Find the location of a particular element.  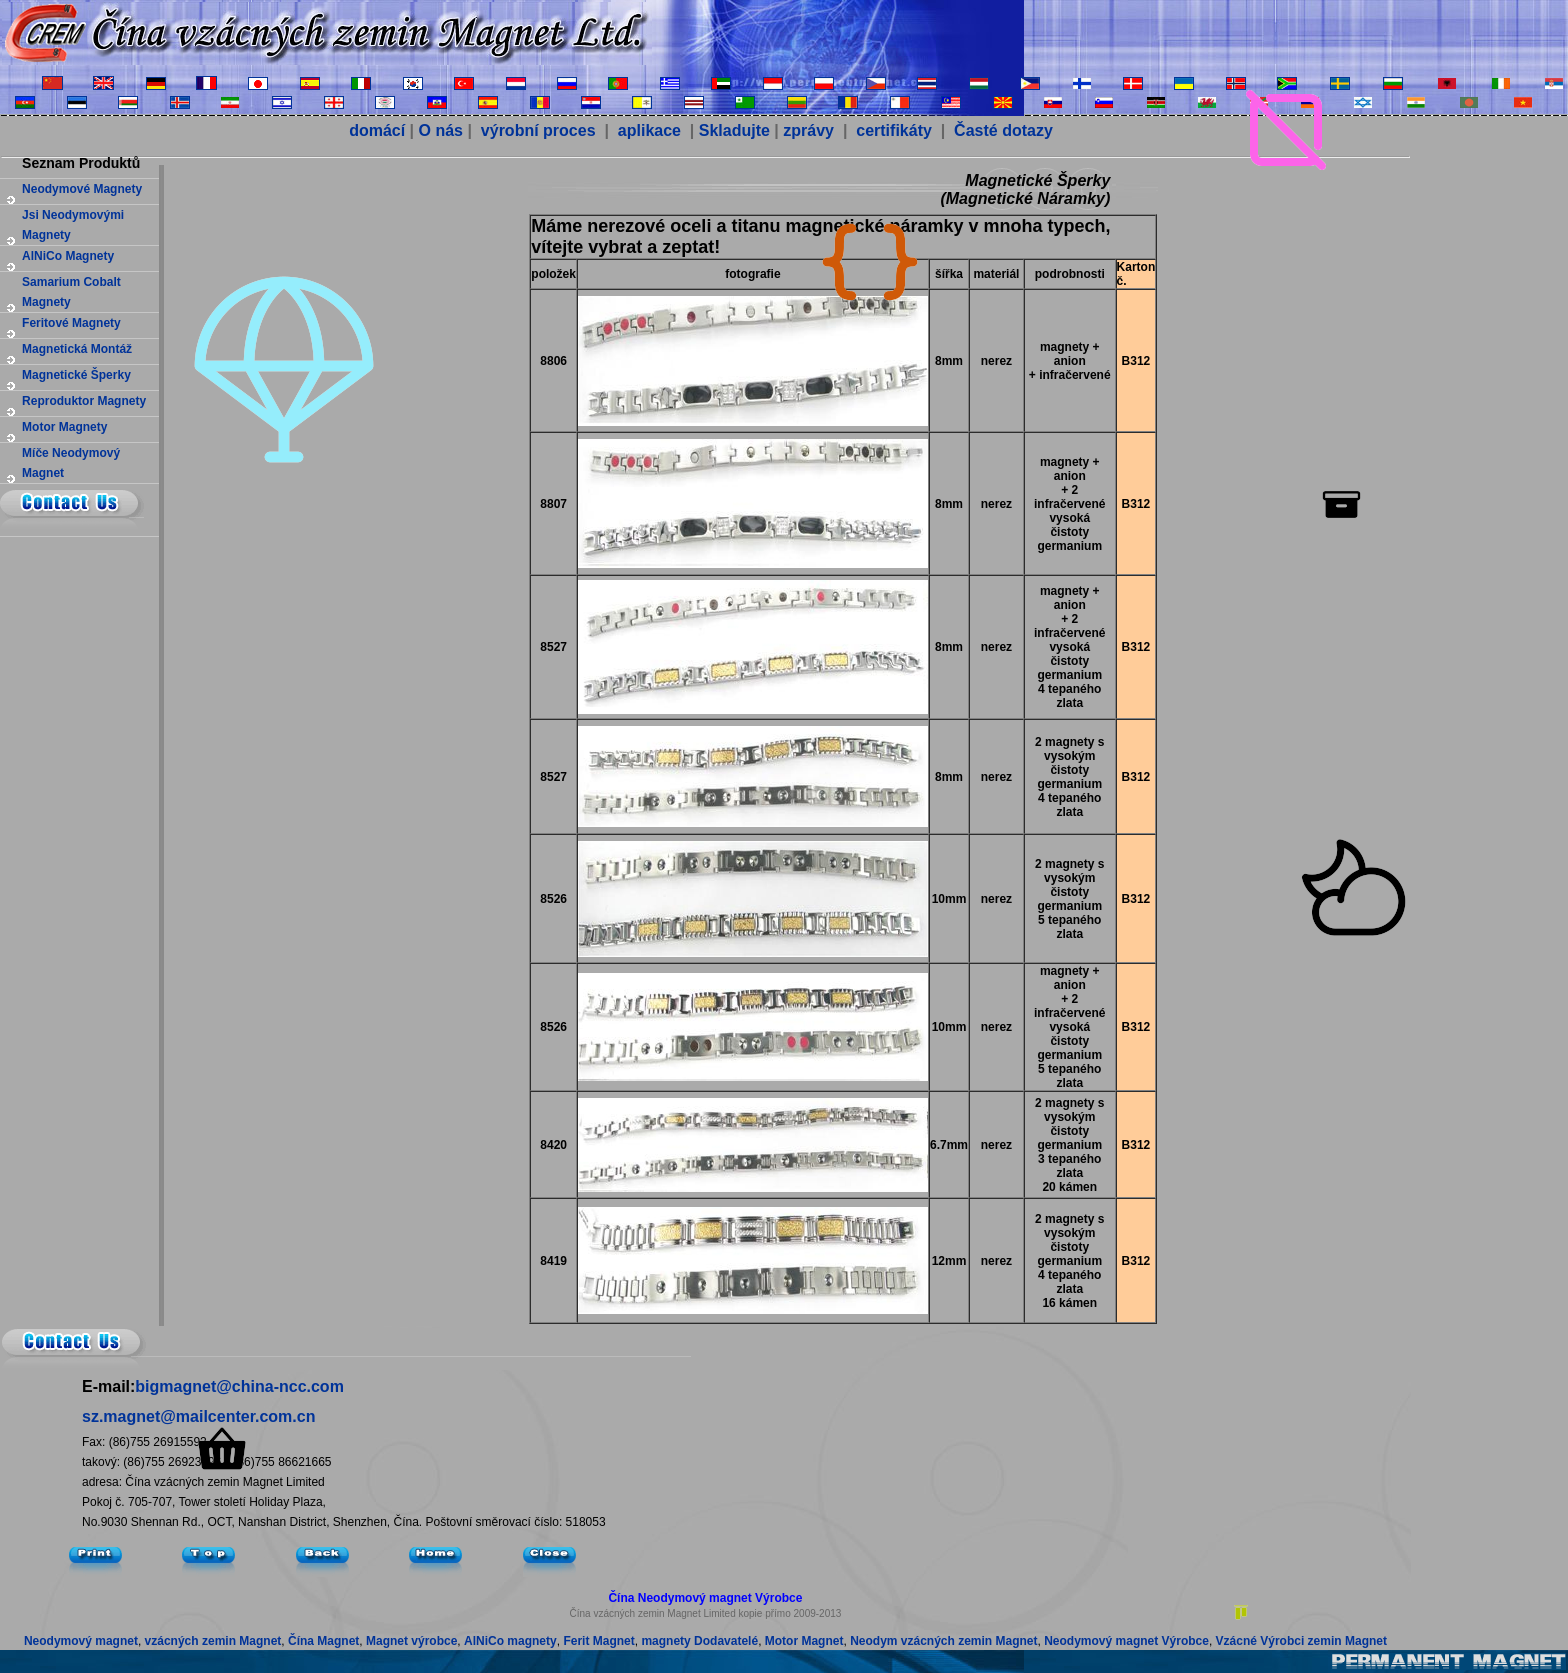

access airdrop or file drop feature is located at coordinates (284, 373).